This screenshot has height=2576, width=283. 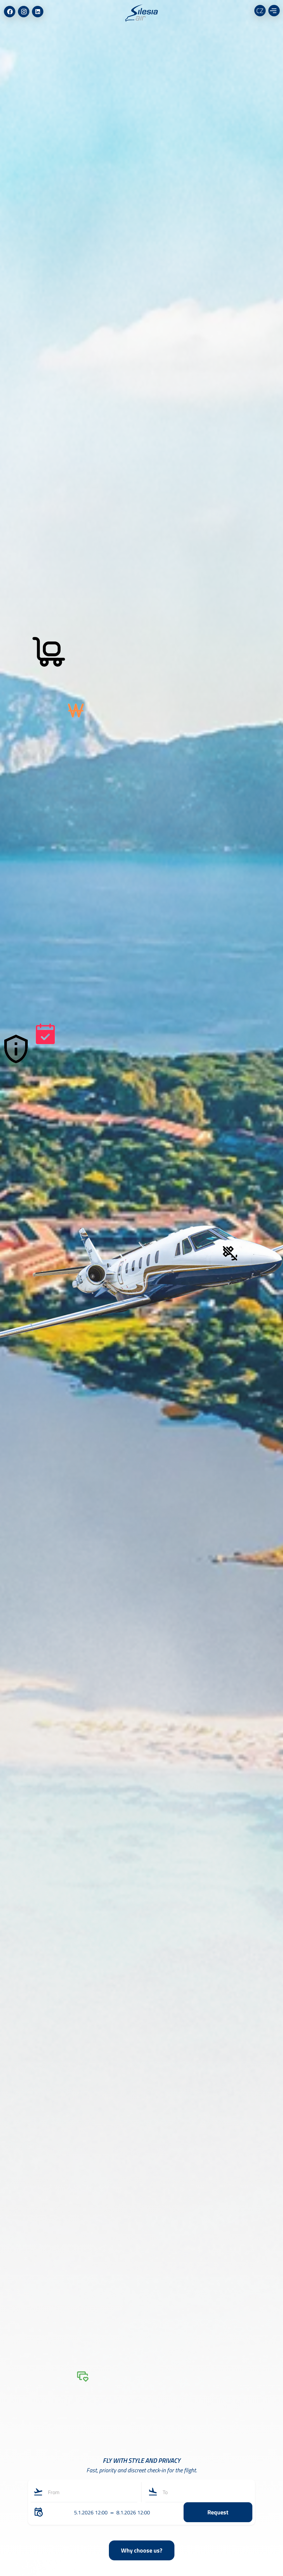 I want to click on indicates south korean won currency, so click(x=76, y=710).